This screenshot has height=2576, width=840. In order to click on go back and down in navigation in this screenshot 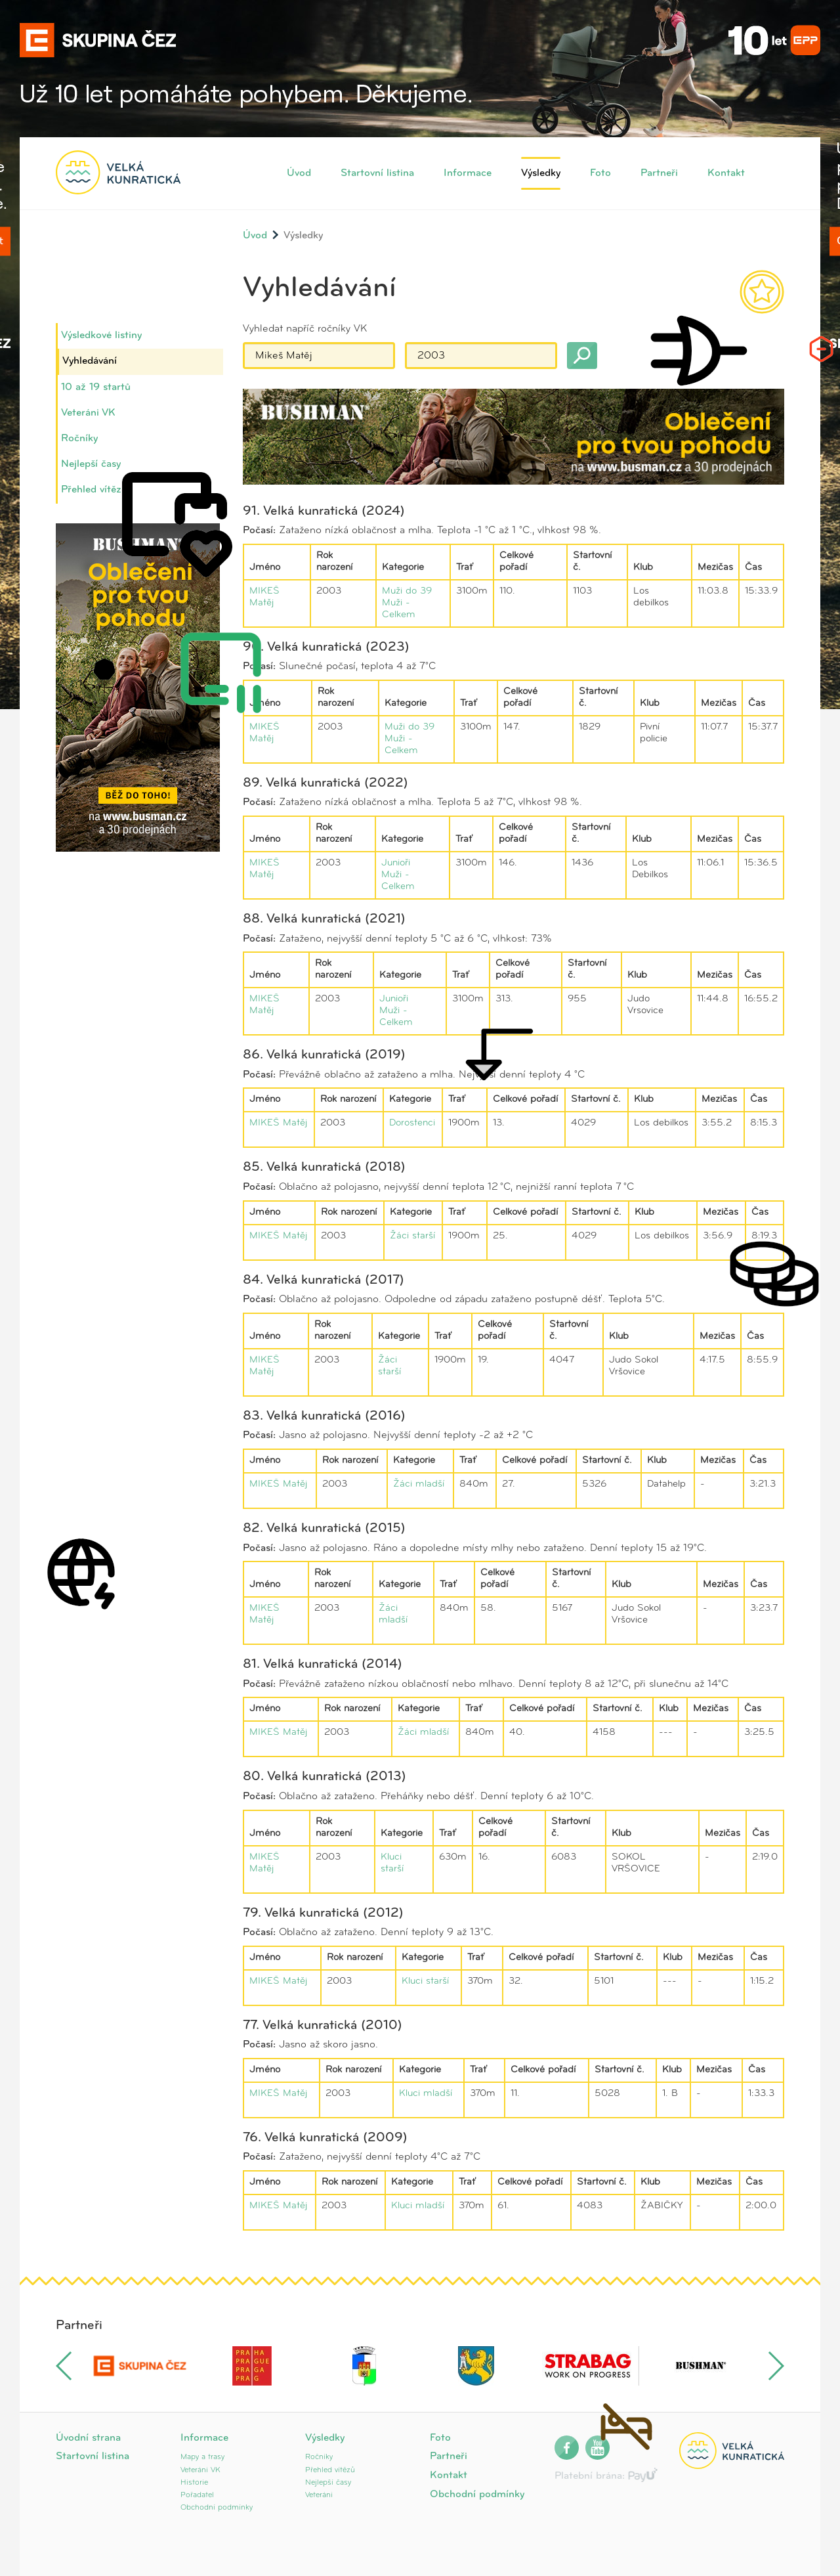, I will do `click(497, 1049)`.